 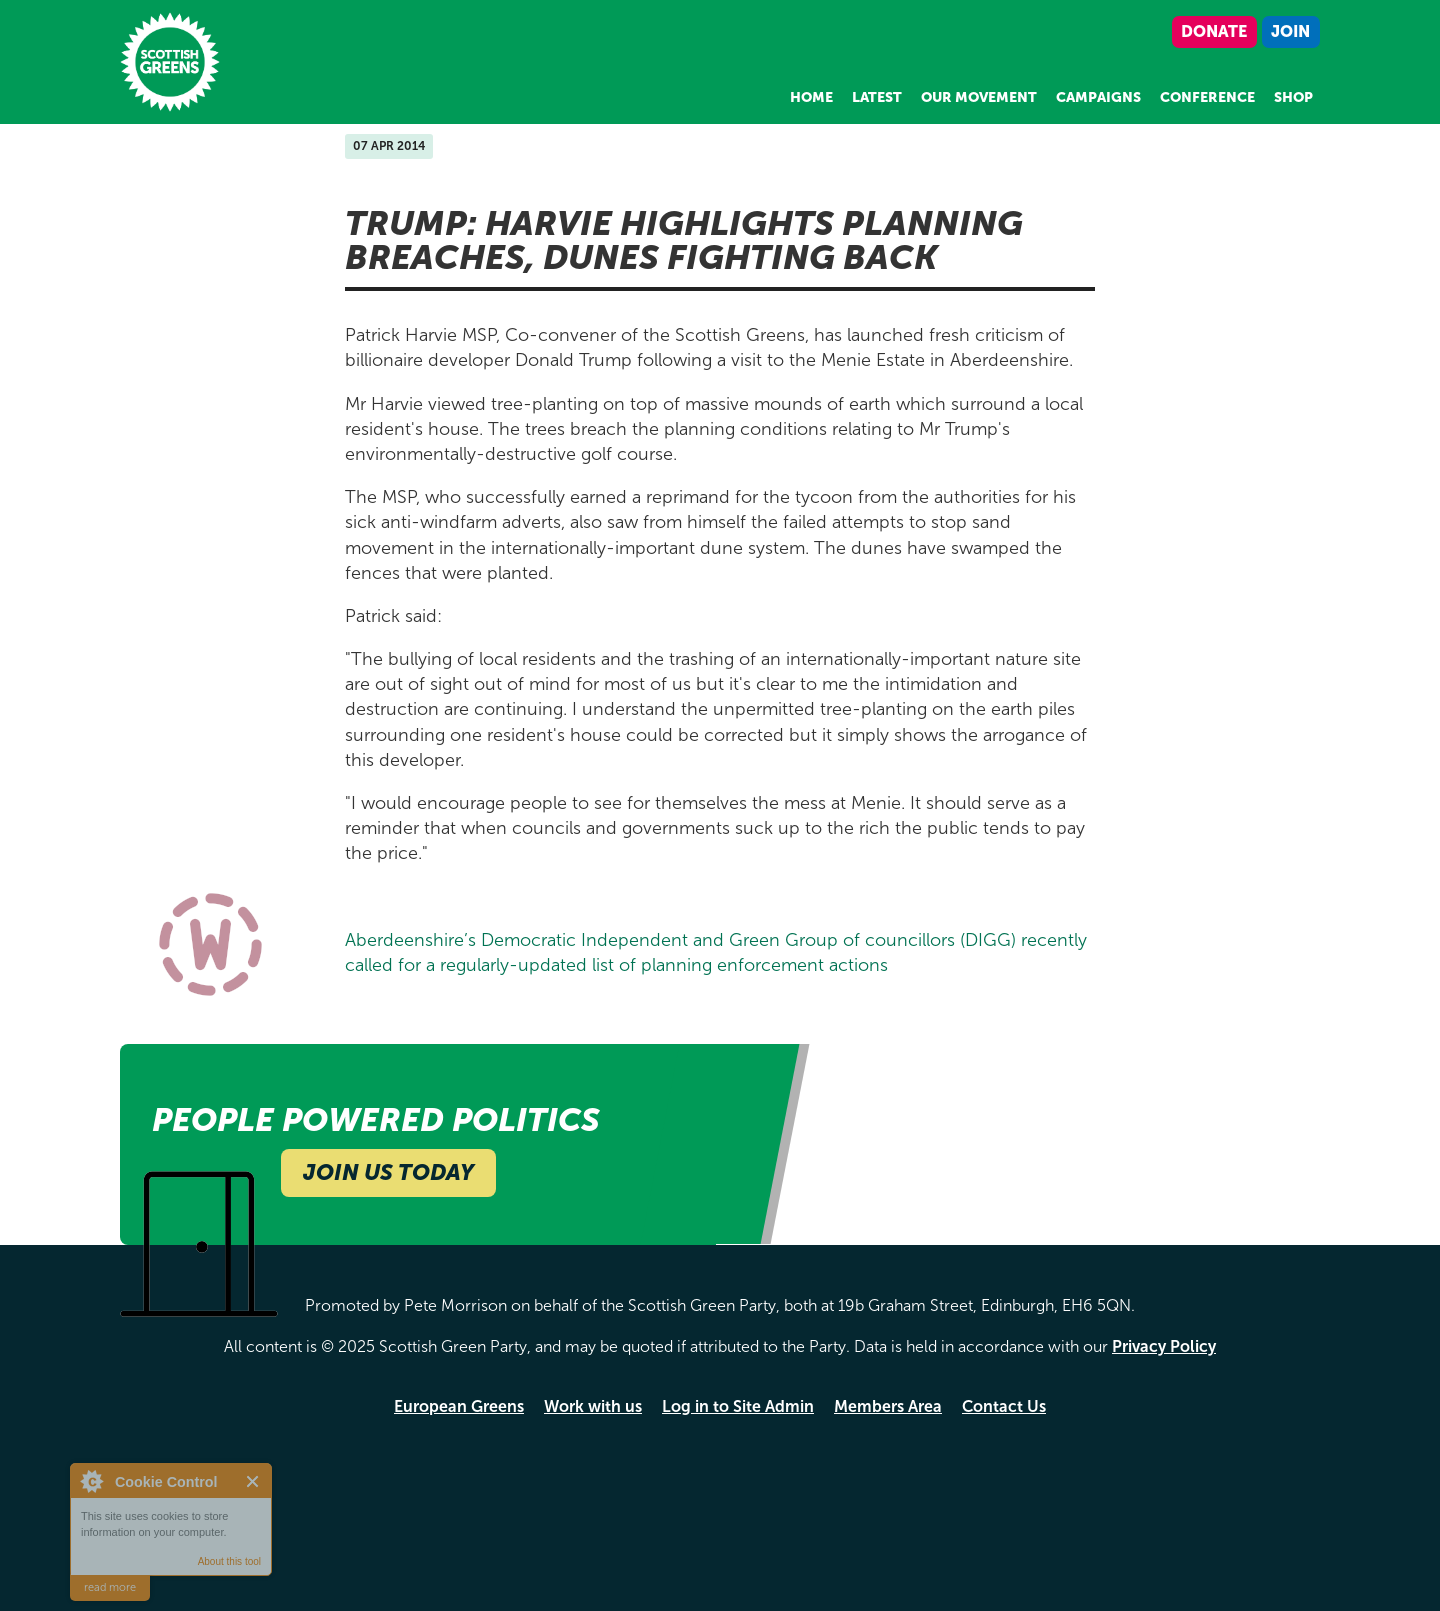 What do you see at coordinates (210, 944) in the screenshot?
I see `indicates a pending or in-progress word processor document` at bounding box center [210, 944].